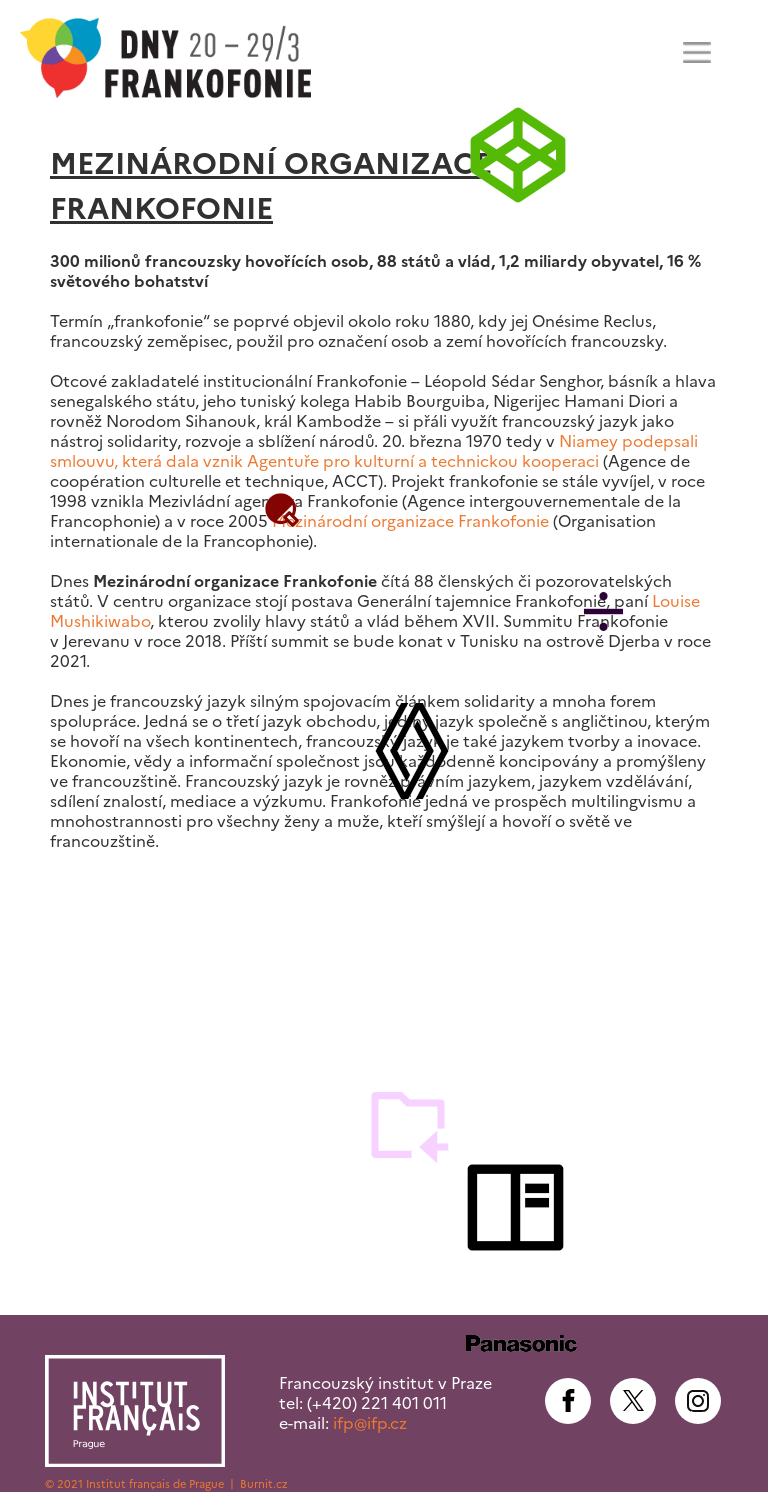  Describe the element at coordinates (521, 1343) in the screenshot. I see `panasonic brand logo` at that location.